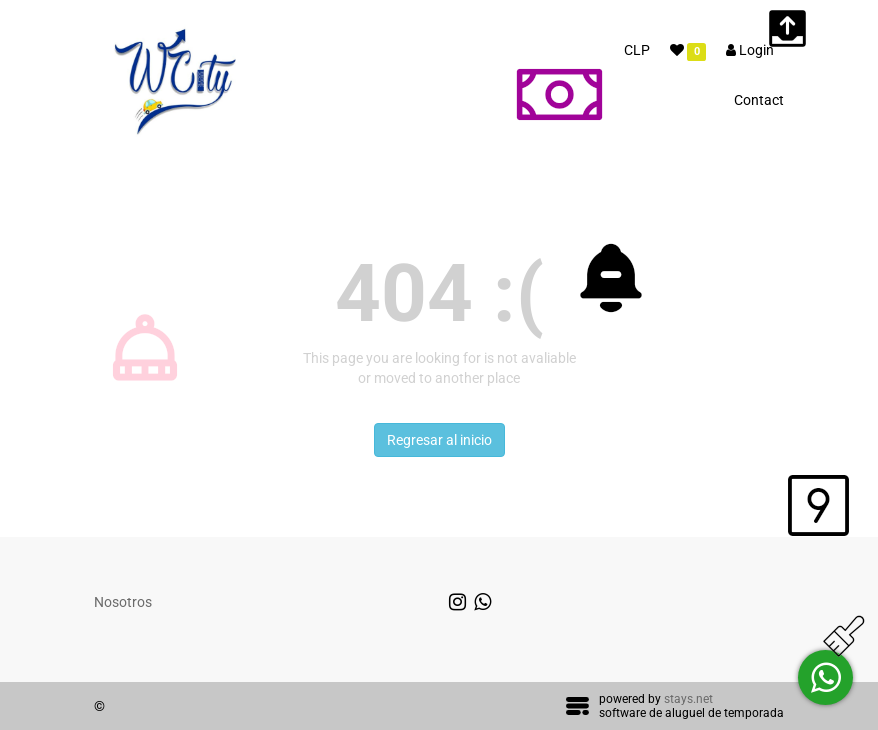 Image resolution: width=878 pixels, height=730 pixels. What do you see at coordinates (145, 351) in the screenshot?
I see `select winter or cold weather category` at bounding box center [145, 351].